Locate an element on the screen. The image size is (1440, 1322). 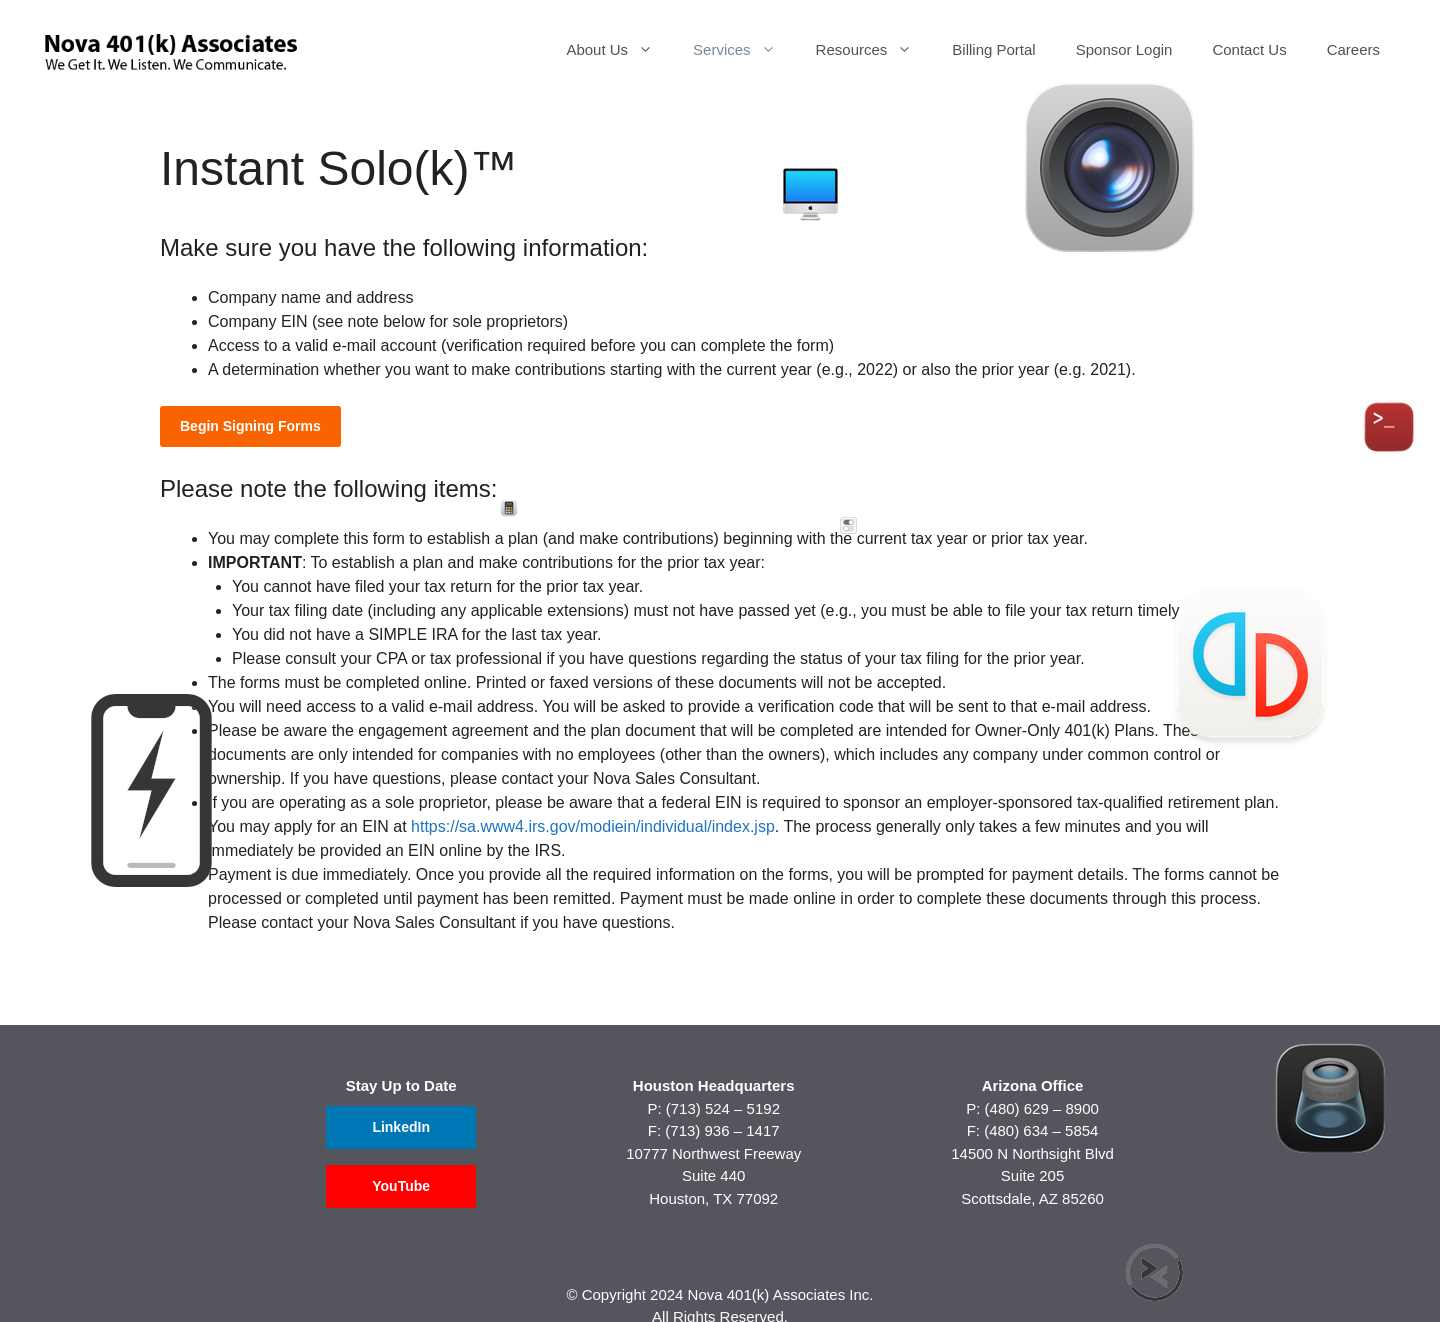
open the camera app is located at coordinates (1109, 167).